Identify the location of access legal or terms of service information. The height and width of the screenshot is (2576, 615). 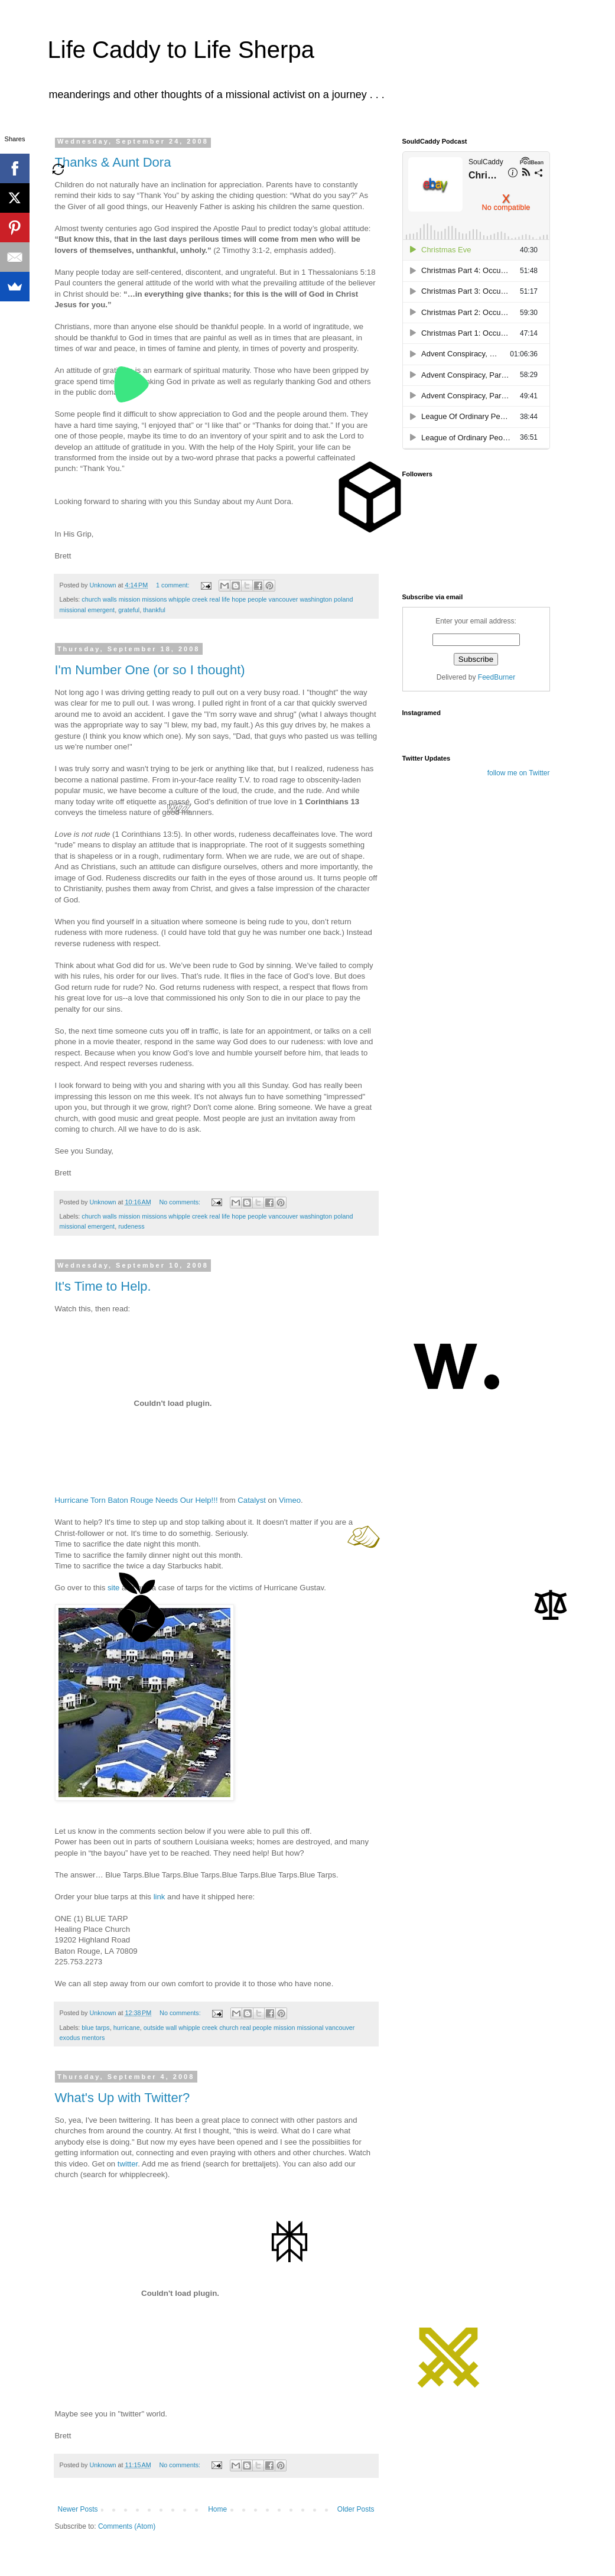
(551, 1606).